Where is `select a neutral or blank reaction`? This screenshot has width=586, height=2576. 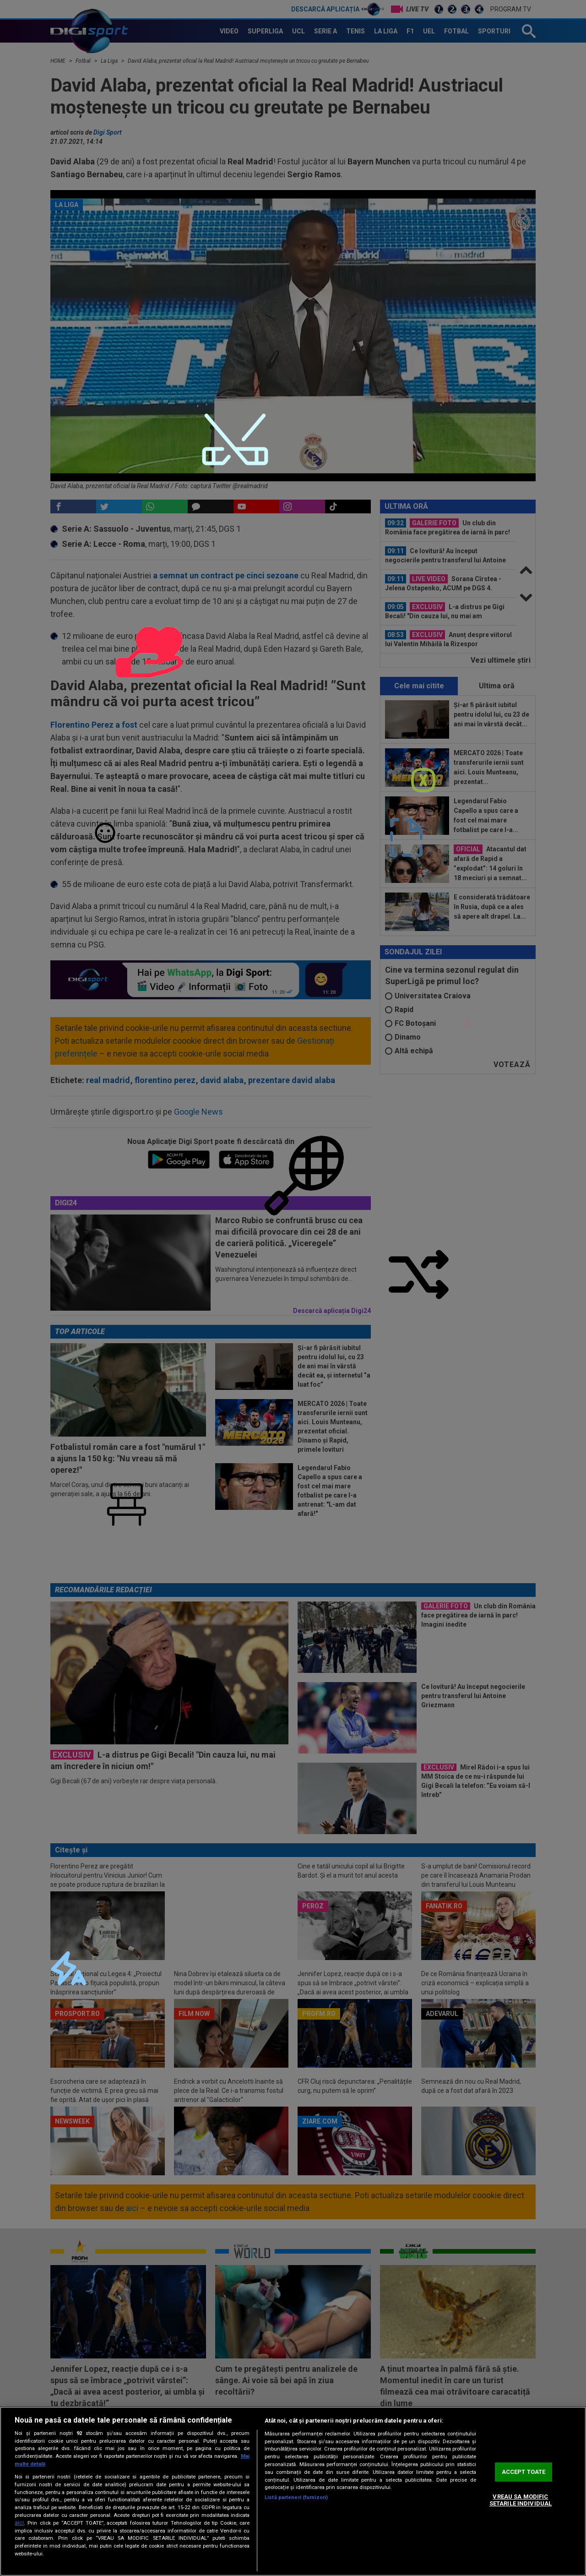
select a neutral or blank reaction is located at coordinates (105, 833).